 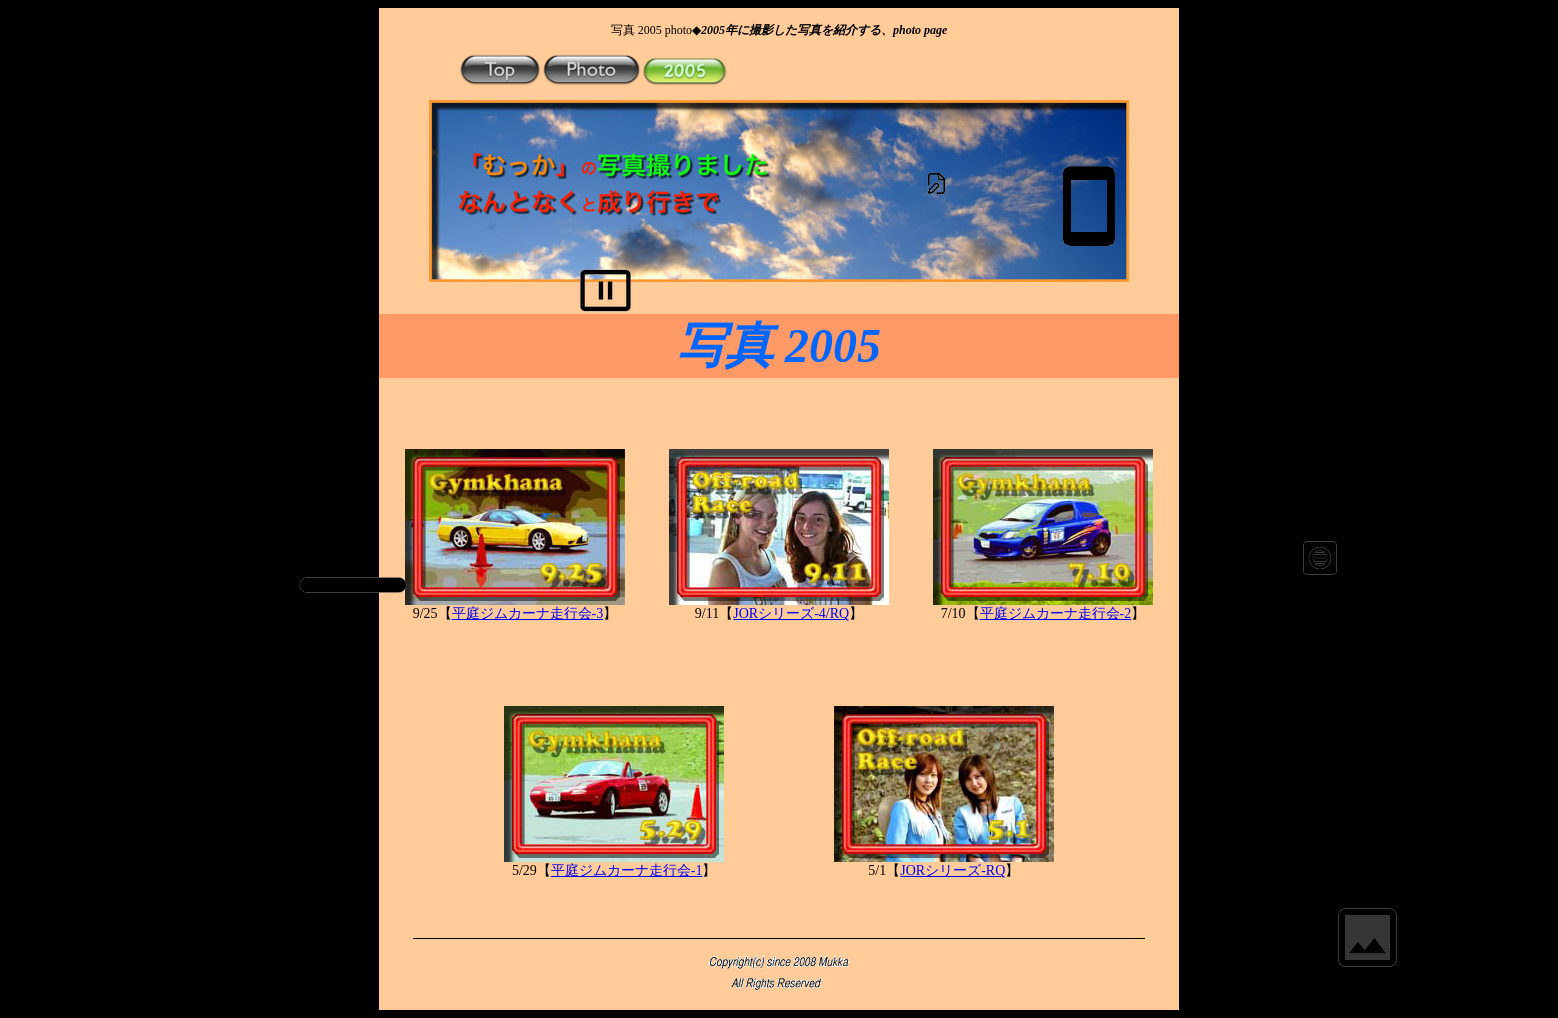 I want to click on access climate control settings, so click(x=1320, y=558).